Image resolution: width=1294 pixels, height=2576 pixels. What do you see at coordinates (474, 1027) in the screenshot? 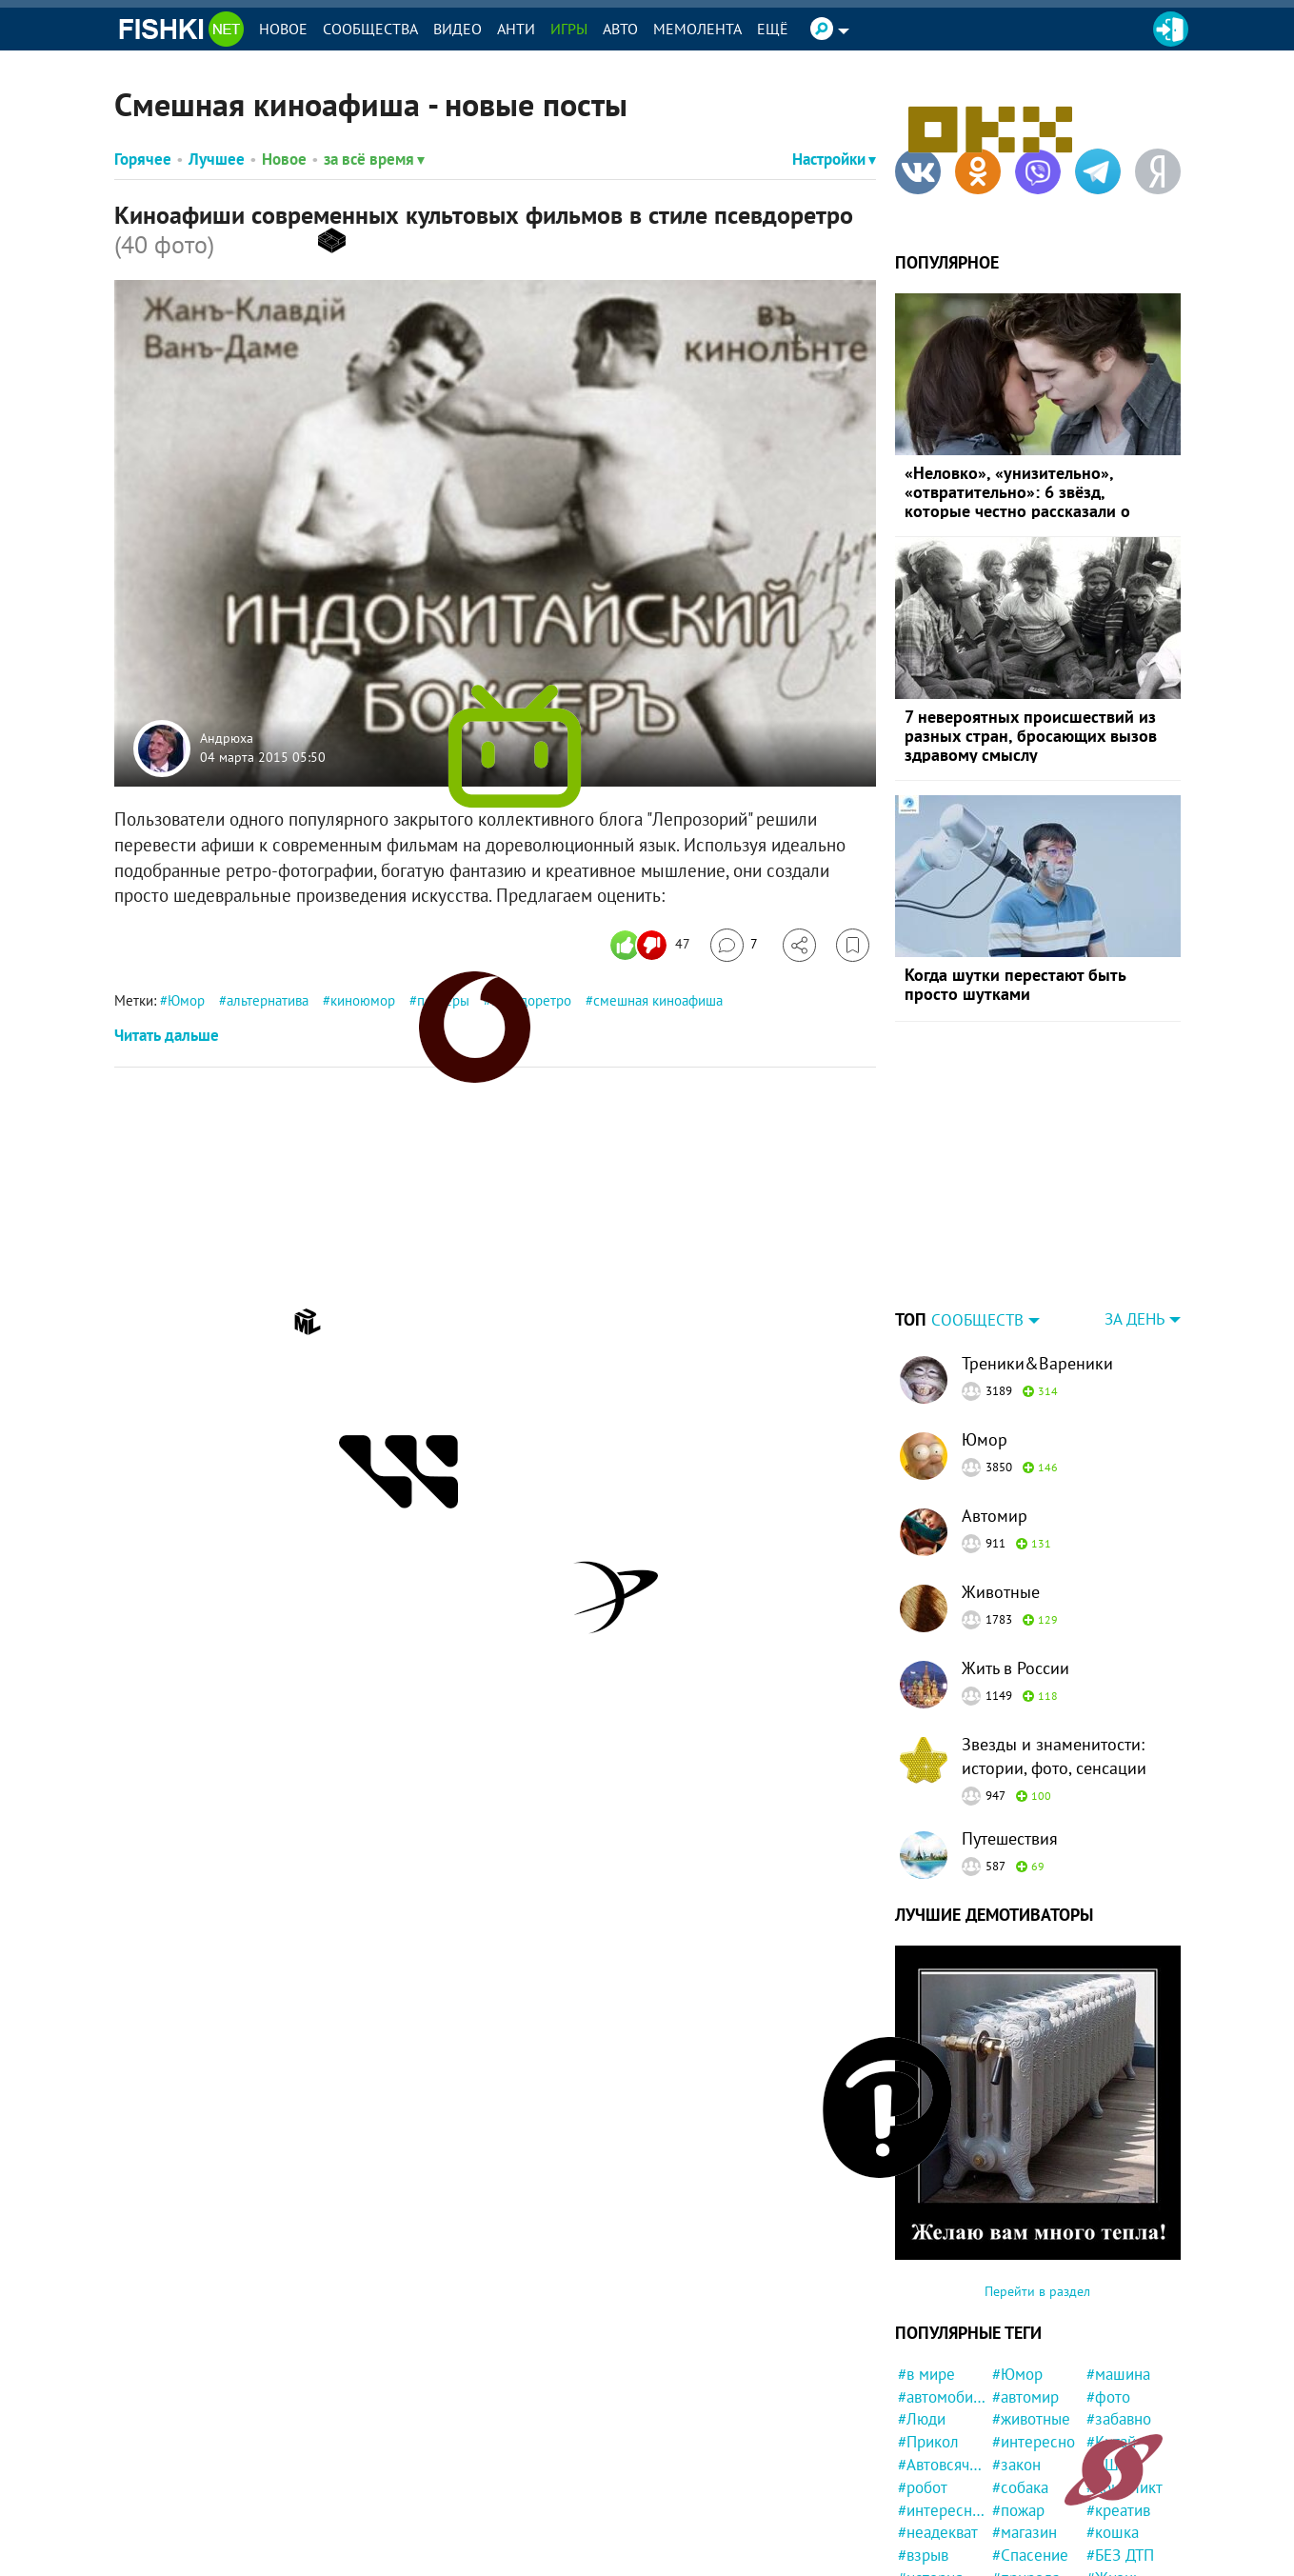
I see `vodafone app or service` at bounding box center [474, 1027].